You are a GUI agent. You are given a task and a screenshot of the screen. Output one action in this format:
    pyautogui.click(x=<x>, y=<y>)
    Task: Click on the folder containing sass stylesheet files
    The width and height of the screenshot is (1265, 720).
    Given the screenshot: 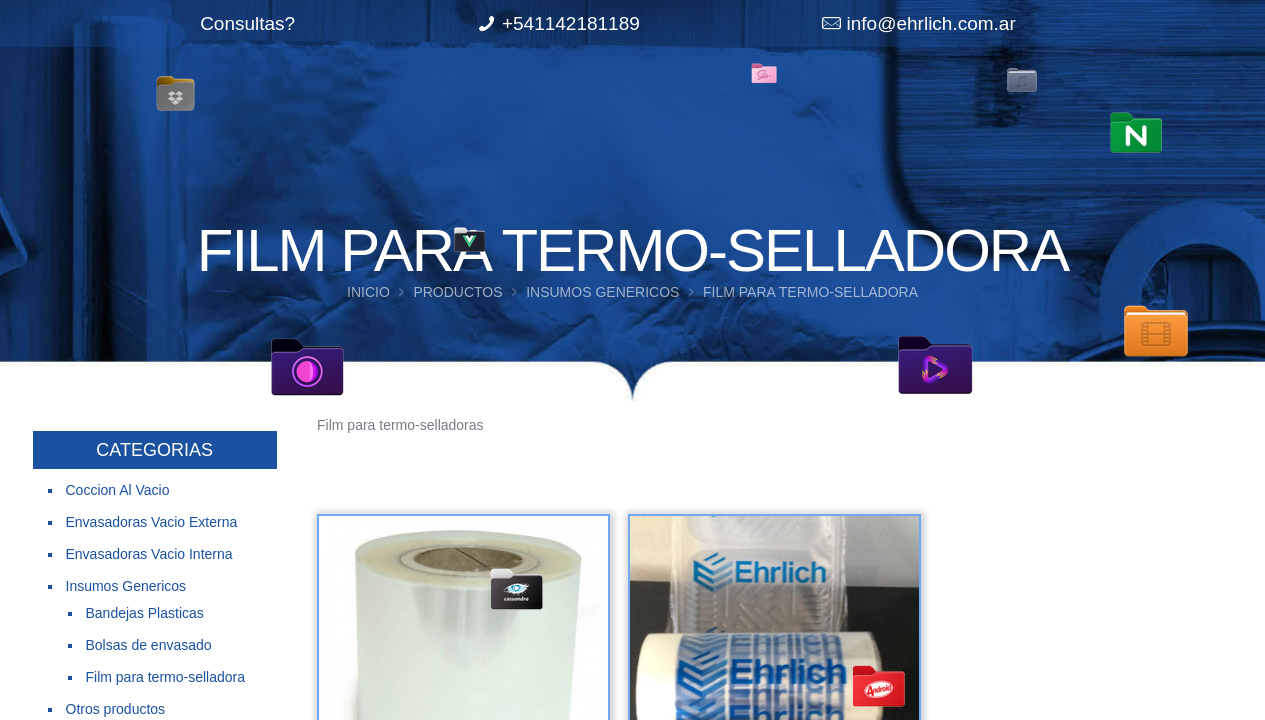 What is the action you would take?
    pyautogui.click(x=764, y=74)
    